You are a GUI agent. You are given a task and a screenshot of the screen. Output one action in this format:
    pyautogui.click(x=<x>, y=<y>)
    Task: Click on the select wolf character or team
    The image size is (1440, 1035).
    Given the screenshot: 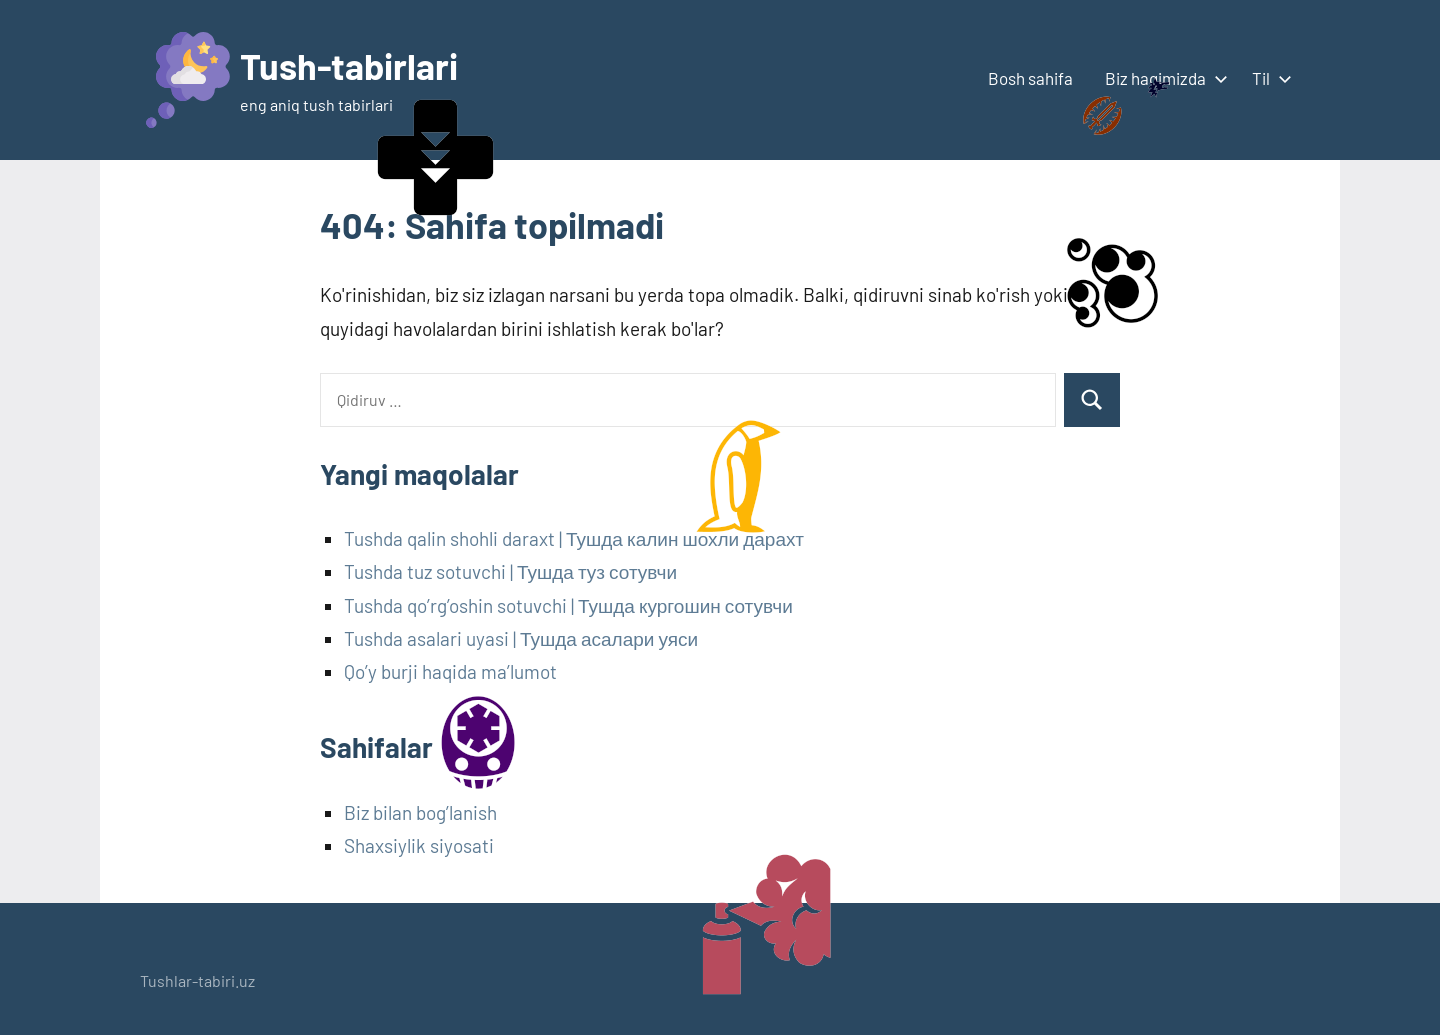 What is the action you would take?
    pyautogui.click(x=1158, y=87)
    